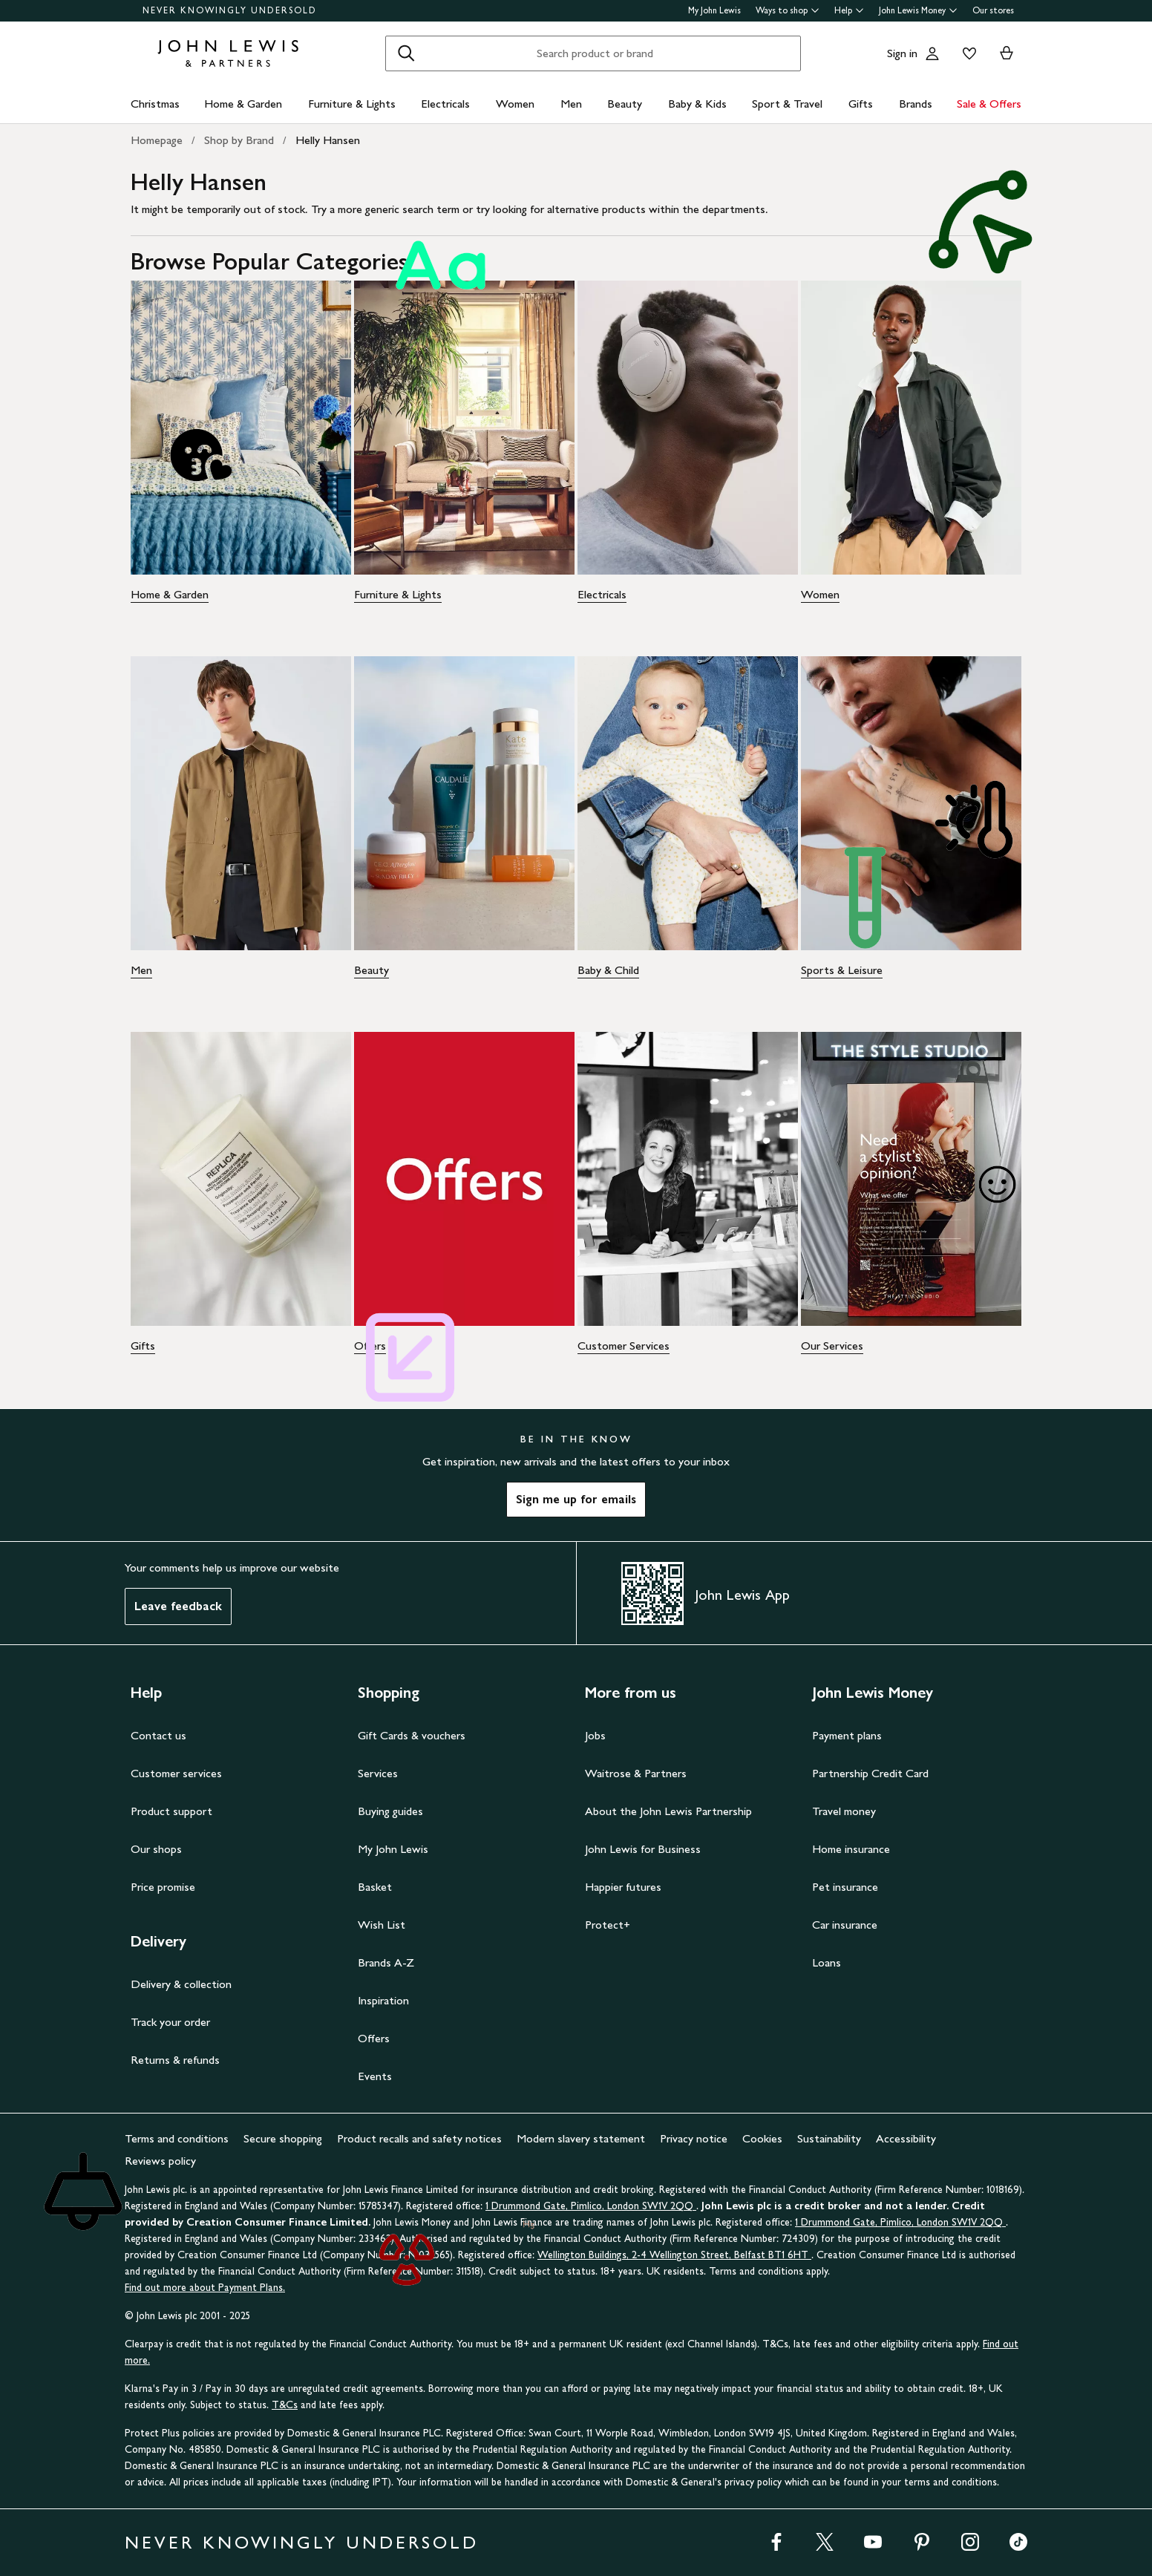  Describe the element at coordinates (974, 820) in the screenshot. I see `view current outdoor temperature` at that location.